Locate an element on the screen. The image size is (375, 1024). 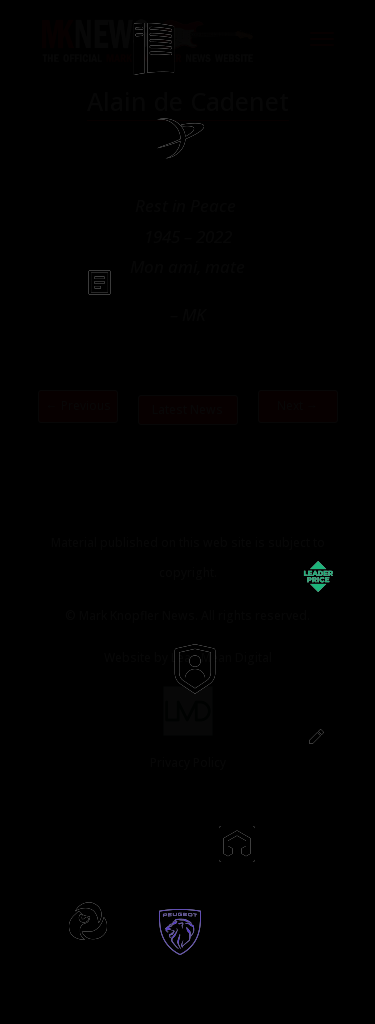
Peugeot brand logo is located at coordinates (180, 932).